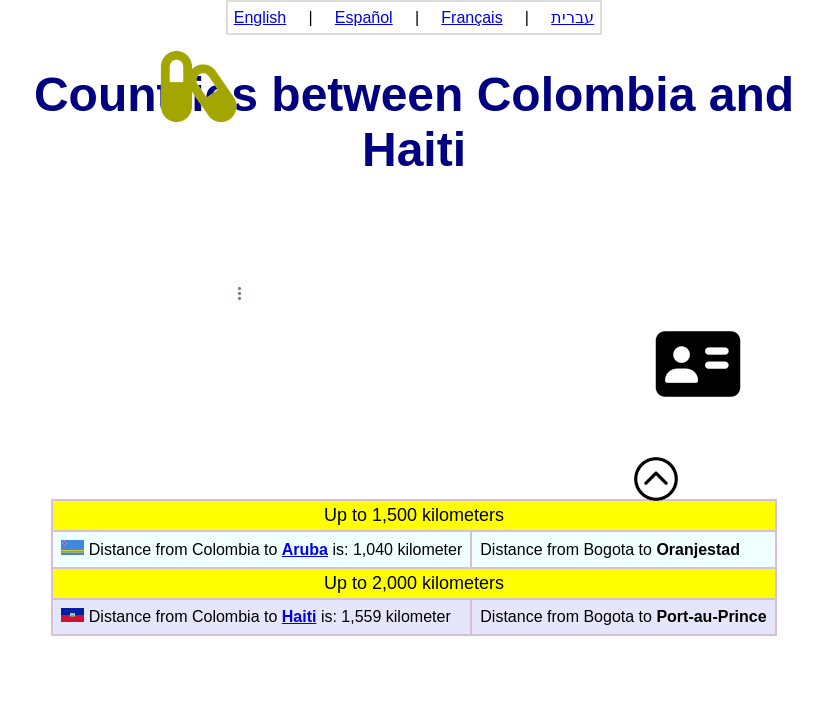 Image resolution: width=828 pixels, height=720 pixels. Describe the element at coordinates (698, 364) in the screenshot. I see `view contact details` at that location.